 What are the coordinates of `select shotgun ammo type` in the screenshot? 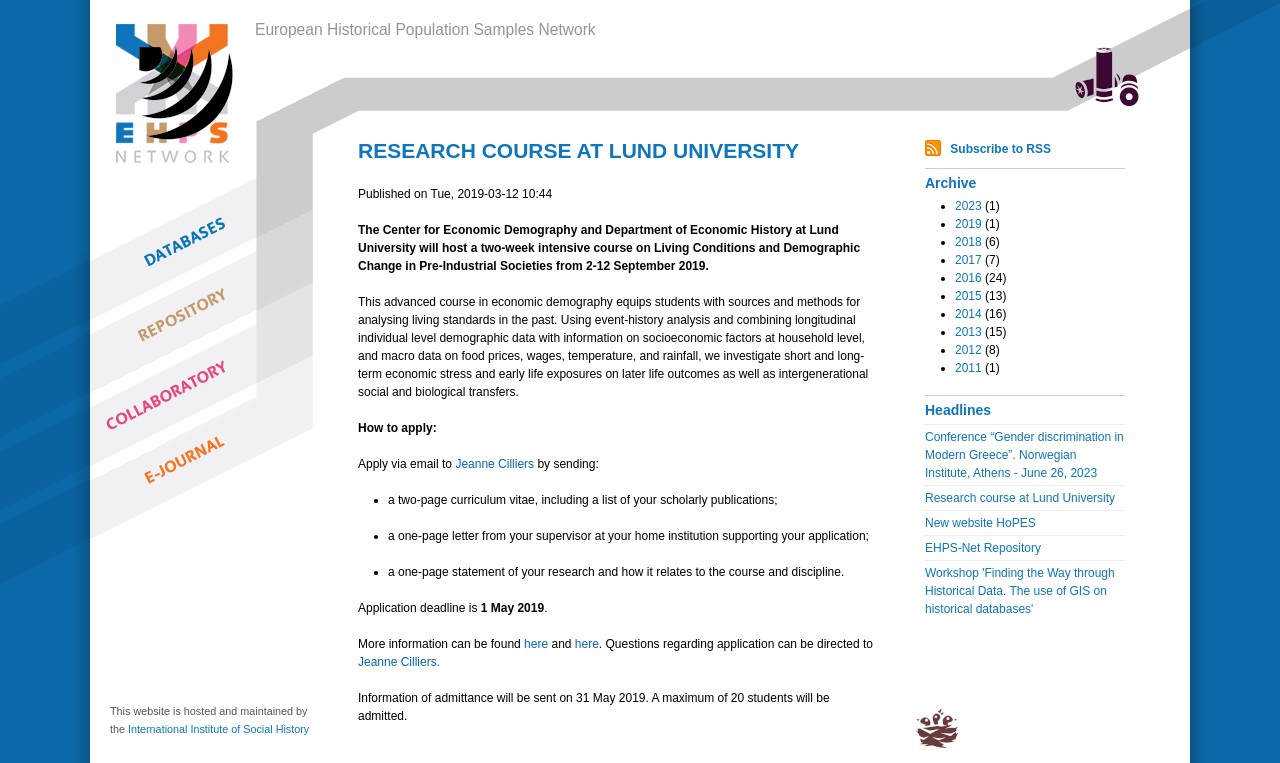 It's located at (1107, 77).